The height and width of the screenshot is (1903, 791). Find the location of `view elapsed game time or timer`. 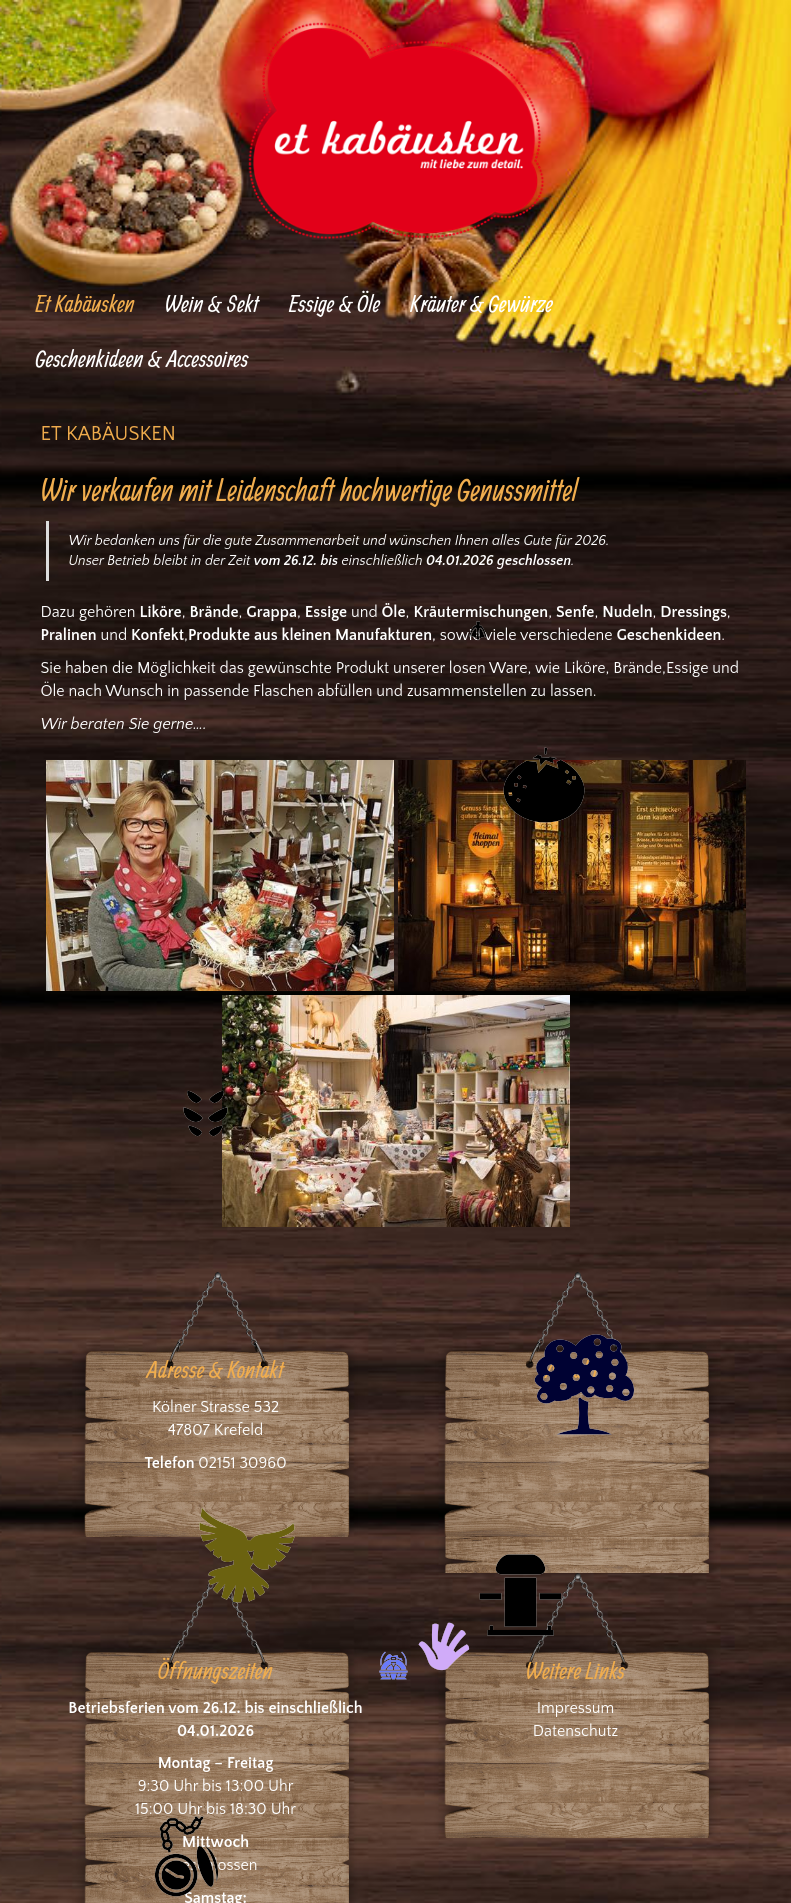

view elapsed game time or timer is located at coordinates (186, 1856).